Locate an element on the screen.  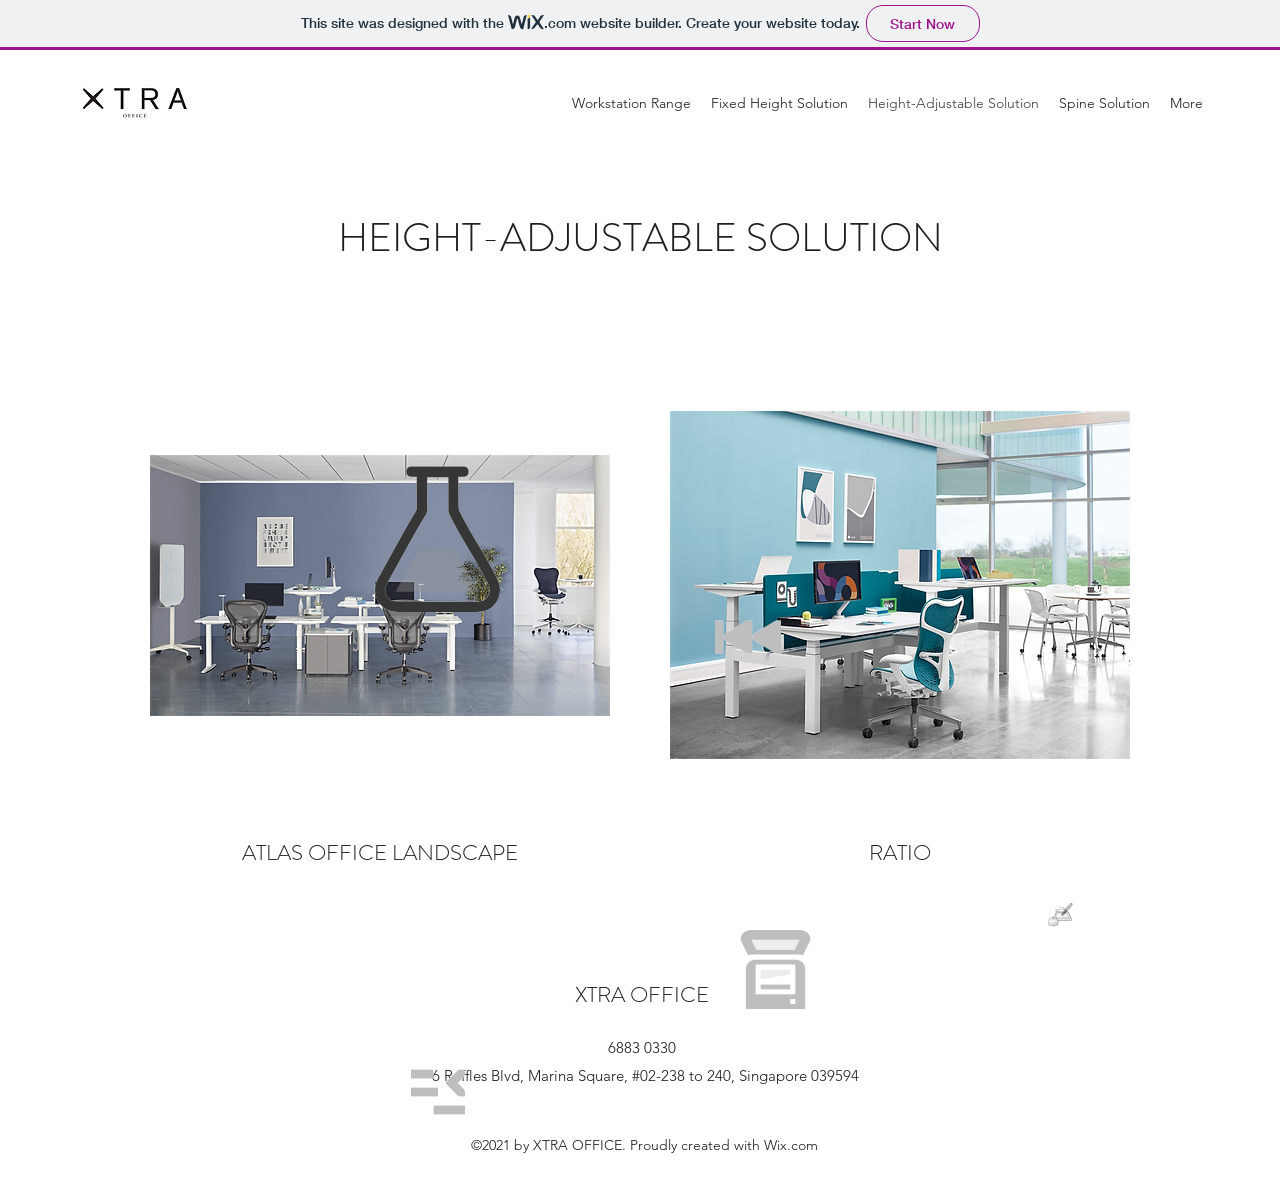
scan a document or image is located at coordinates (775, 969).